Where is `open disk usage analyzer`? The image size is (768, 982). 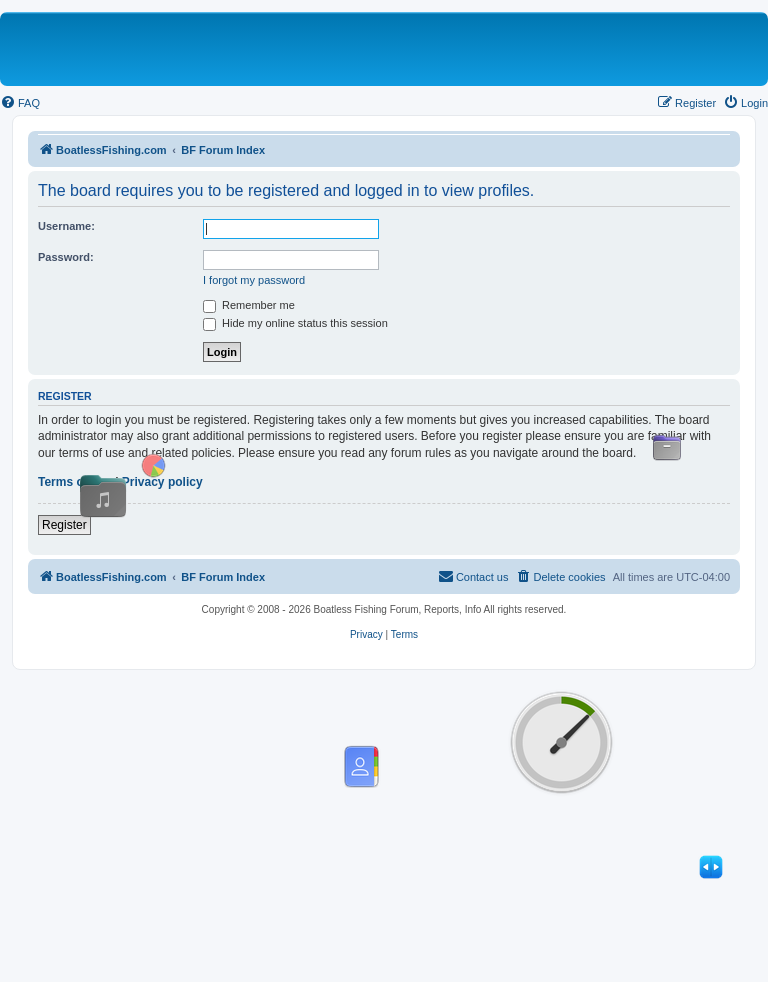 open disk usage analyzer is located at coordinates (153, 465).